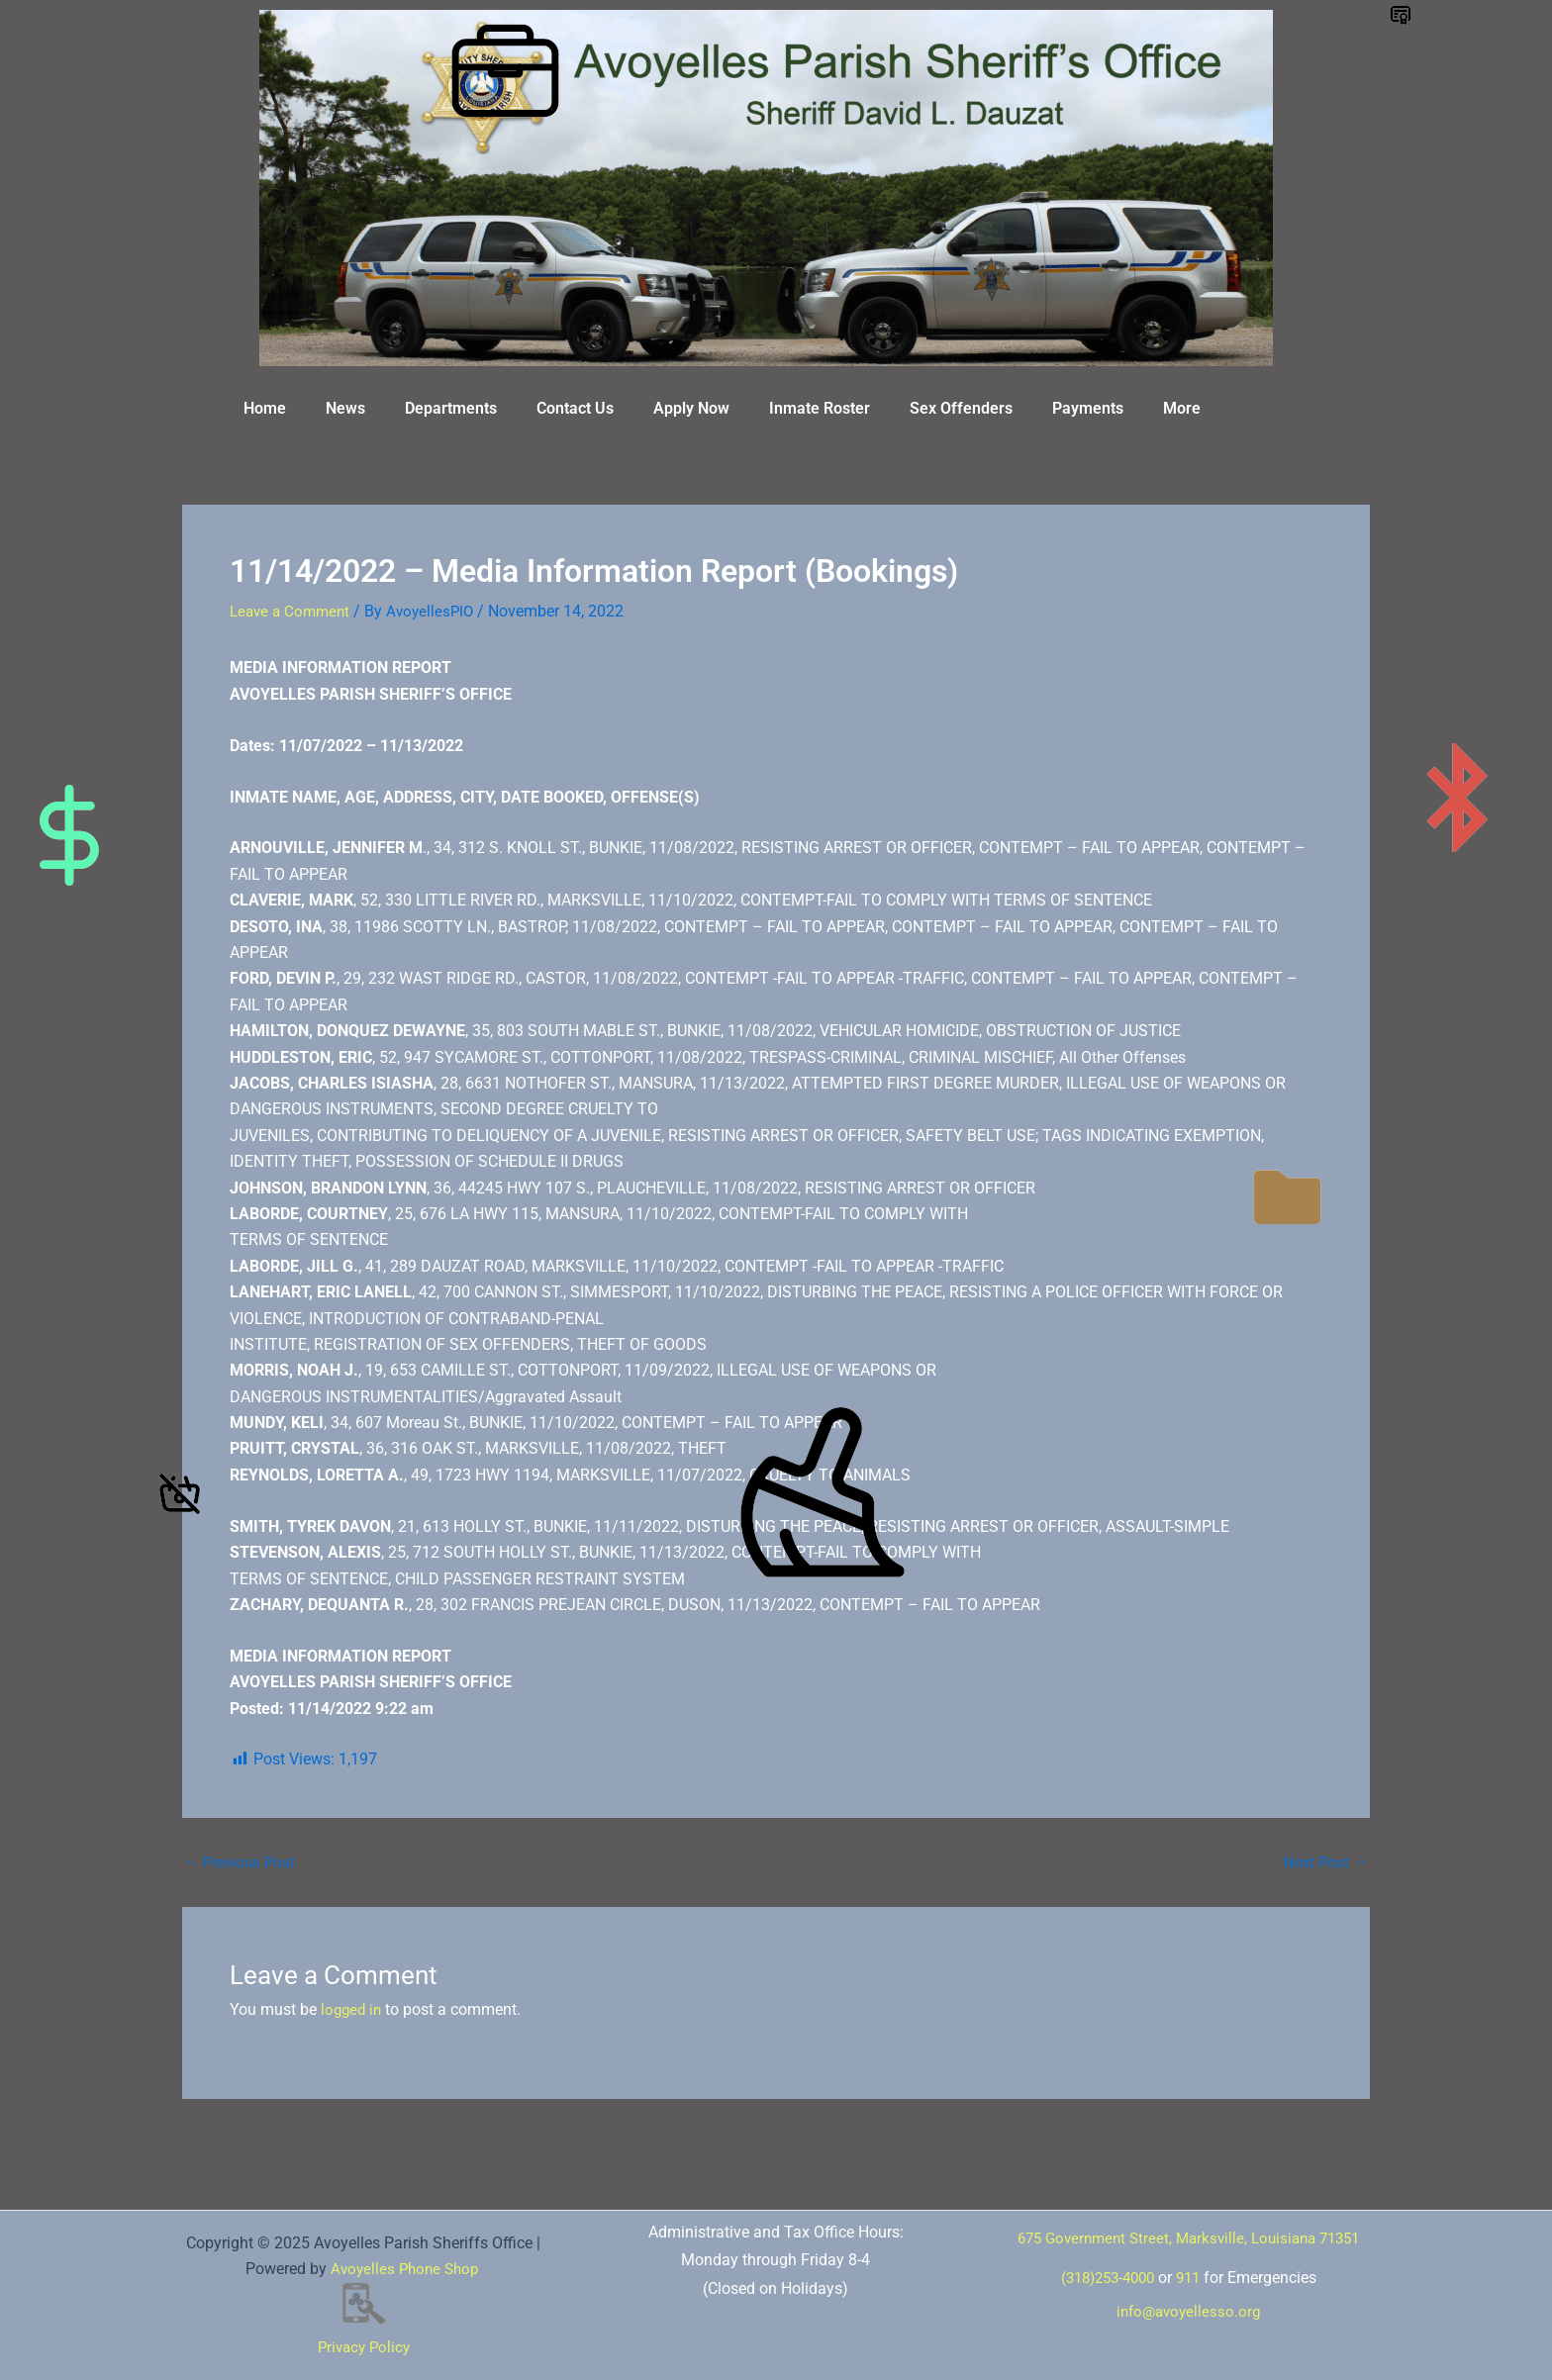  Describe the element at coordinates (1458, 798) in the screenshot. I see `toggle bluetooth connectivity on or off` at that location.